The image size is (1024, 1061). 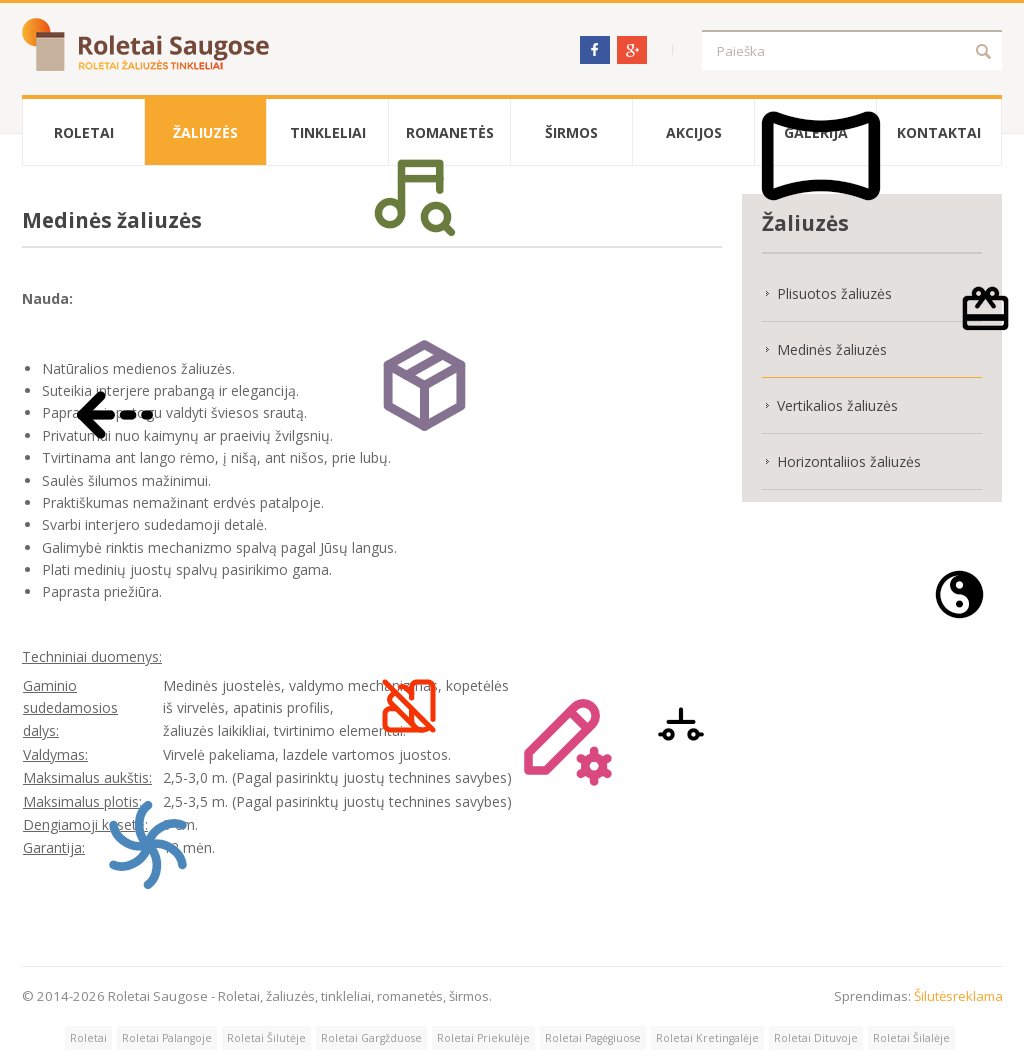 What do you see at coordinates (409, 706) in the screenshot?
I see `disable color picker or swatch tool` at bounding box center [409, 706].